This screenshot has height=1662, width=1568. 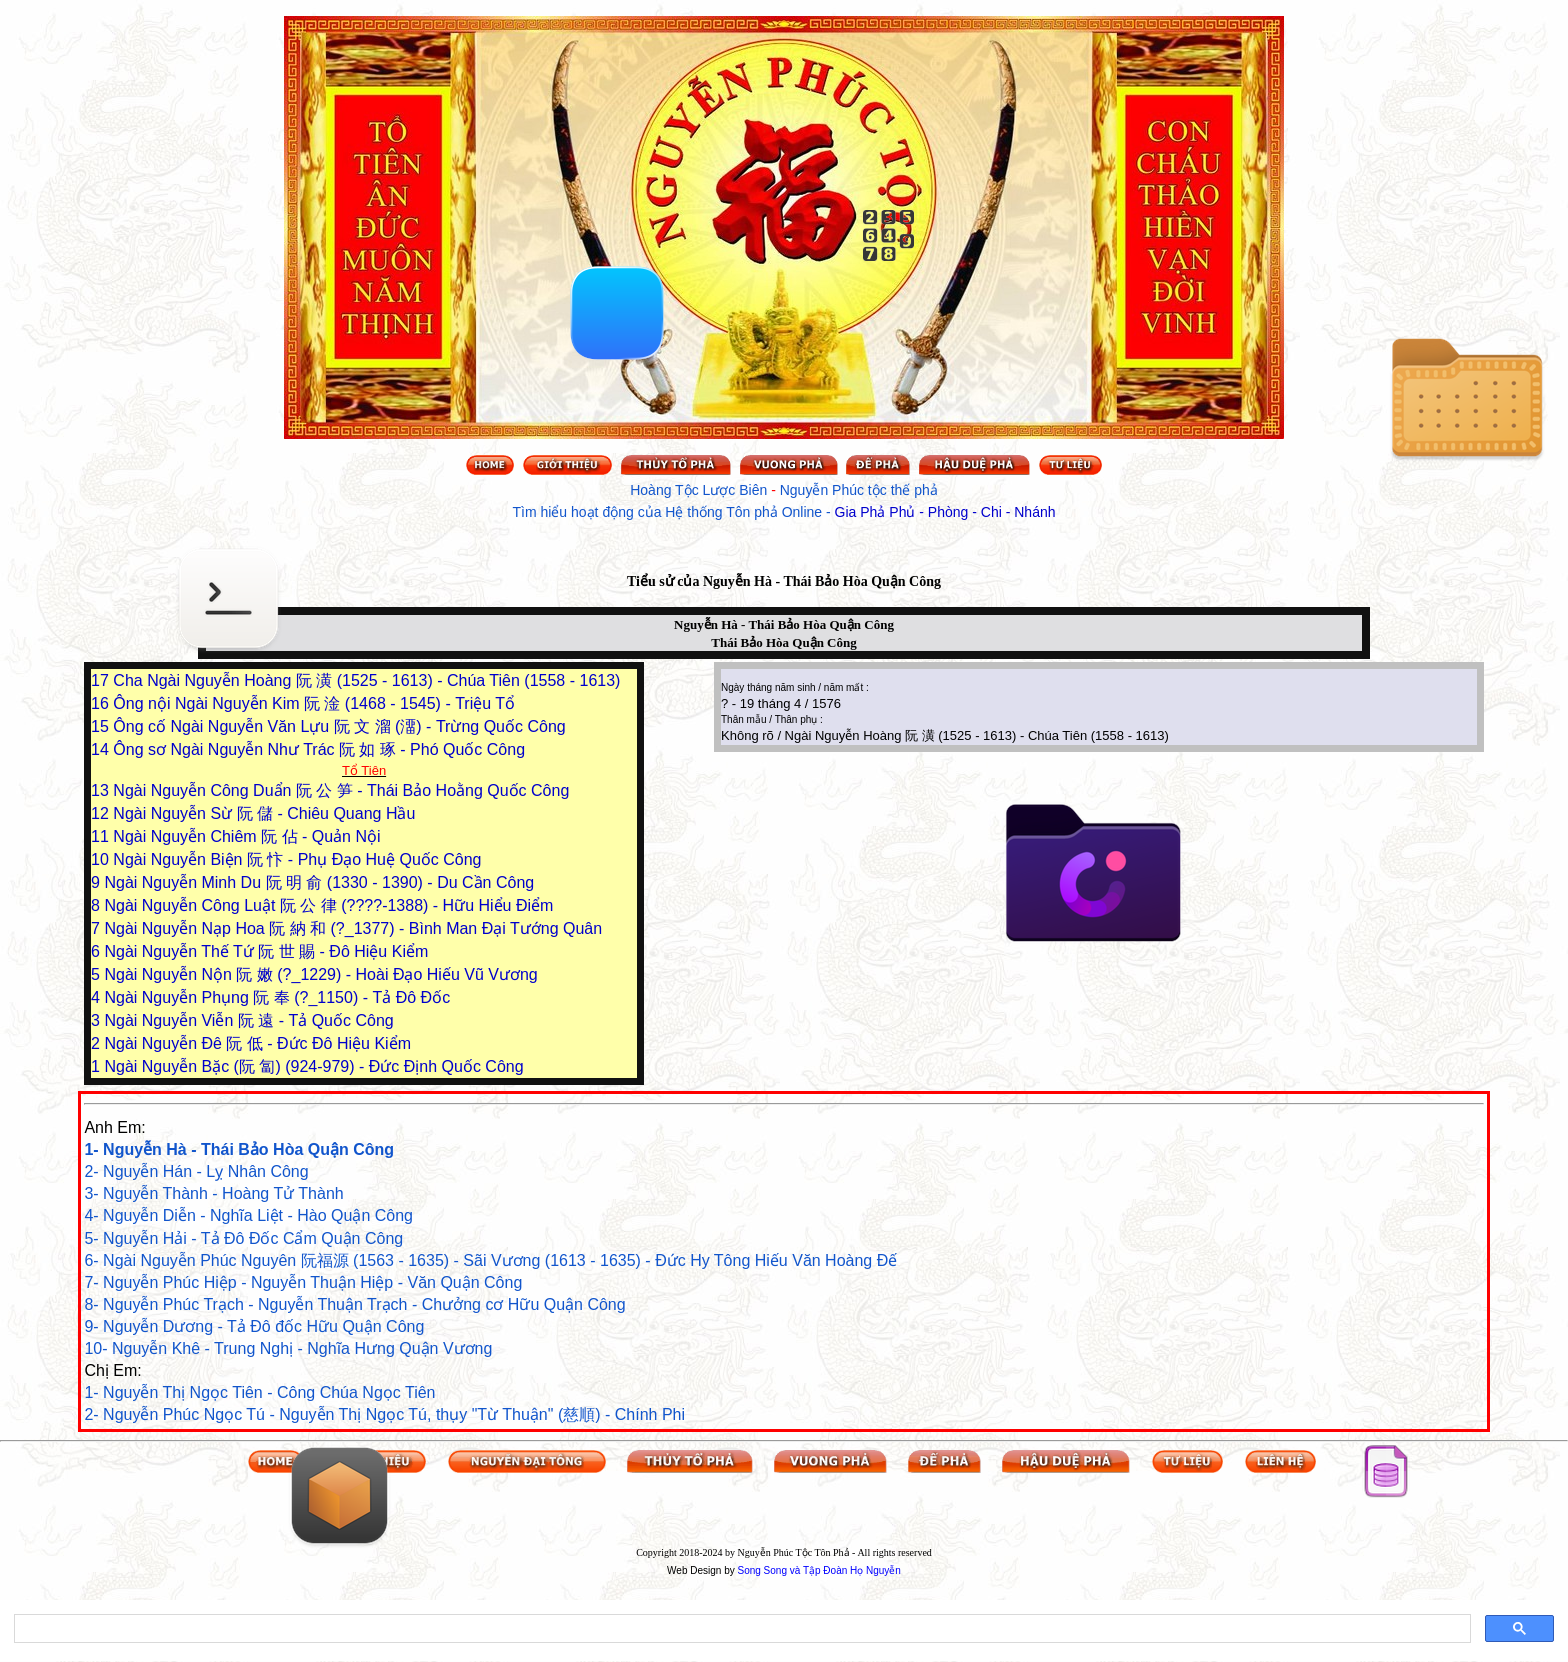 What do you see at coordinates (1386, 1471) in the screenshot?
I see `open a database template file` at bounding box center [1386, 1471].